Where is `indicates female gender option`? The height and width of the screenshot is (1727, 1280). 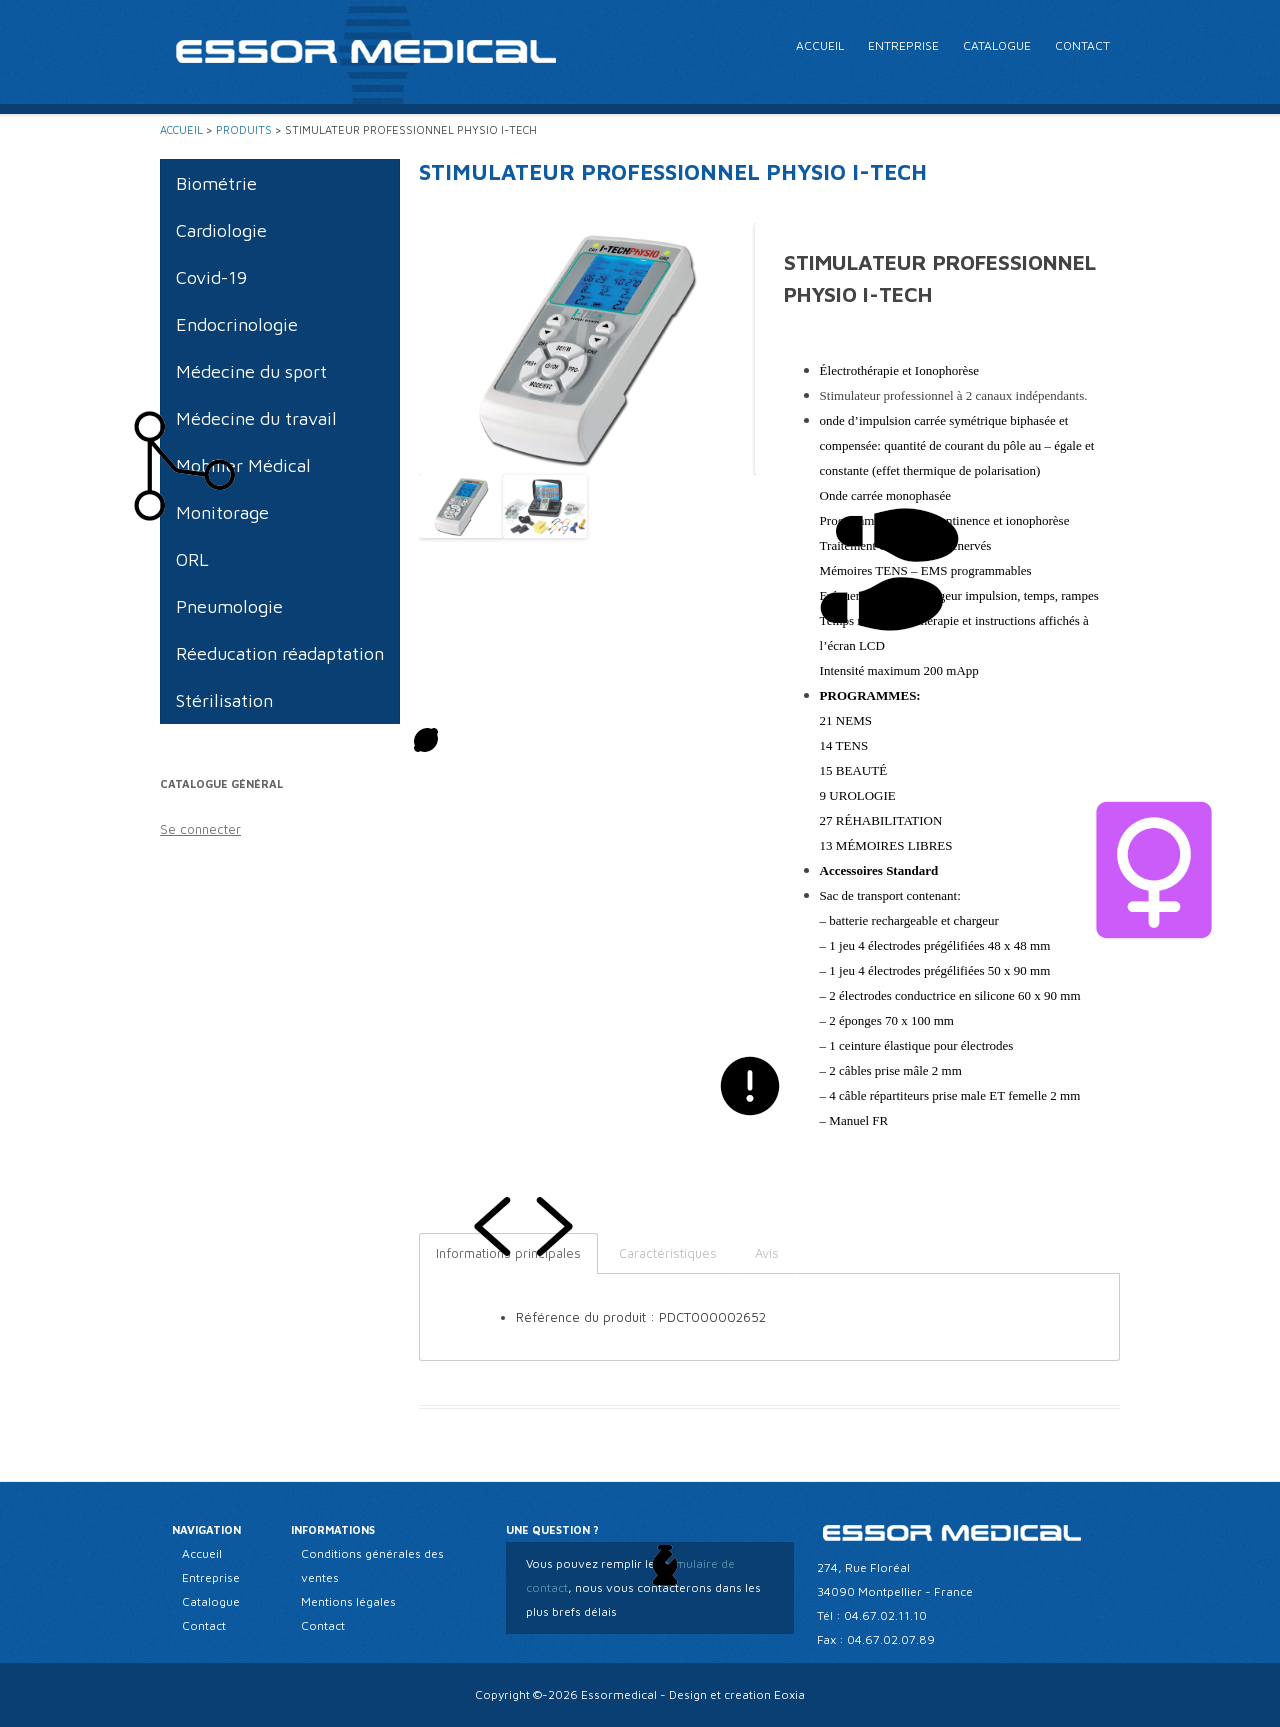
indicates female gender option is located at coordinates (1154, 870).